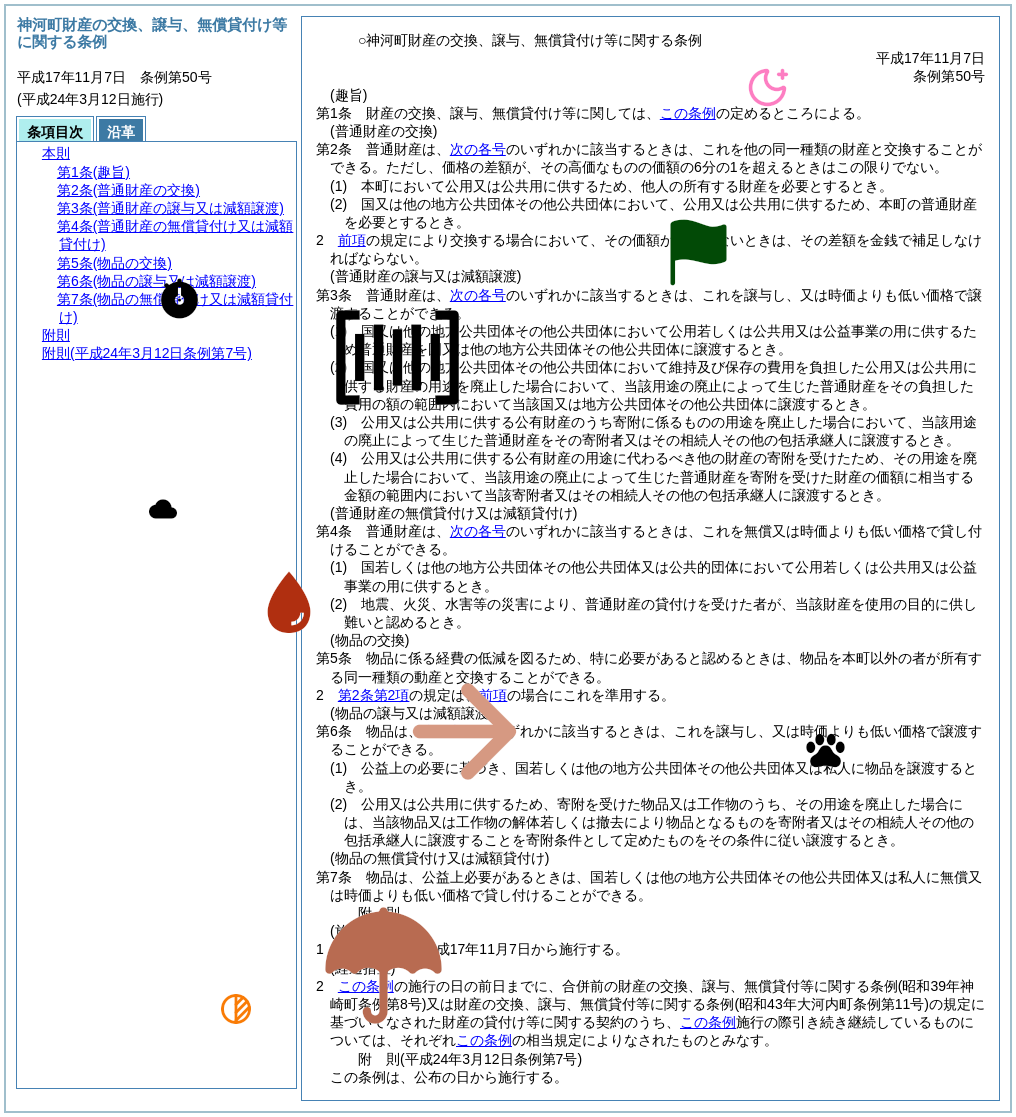  What do you see at coordinates (289, 603) in the screenshot?
I see `indicates water usage or hydration tracking` at bounding box center [289, 603].